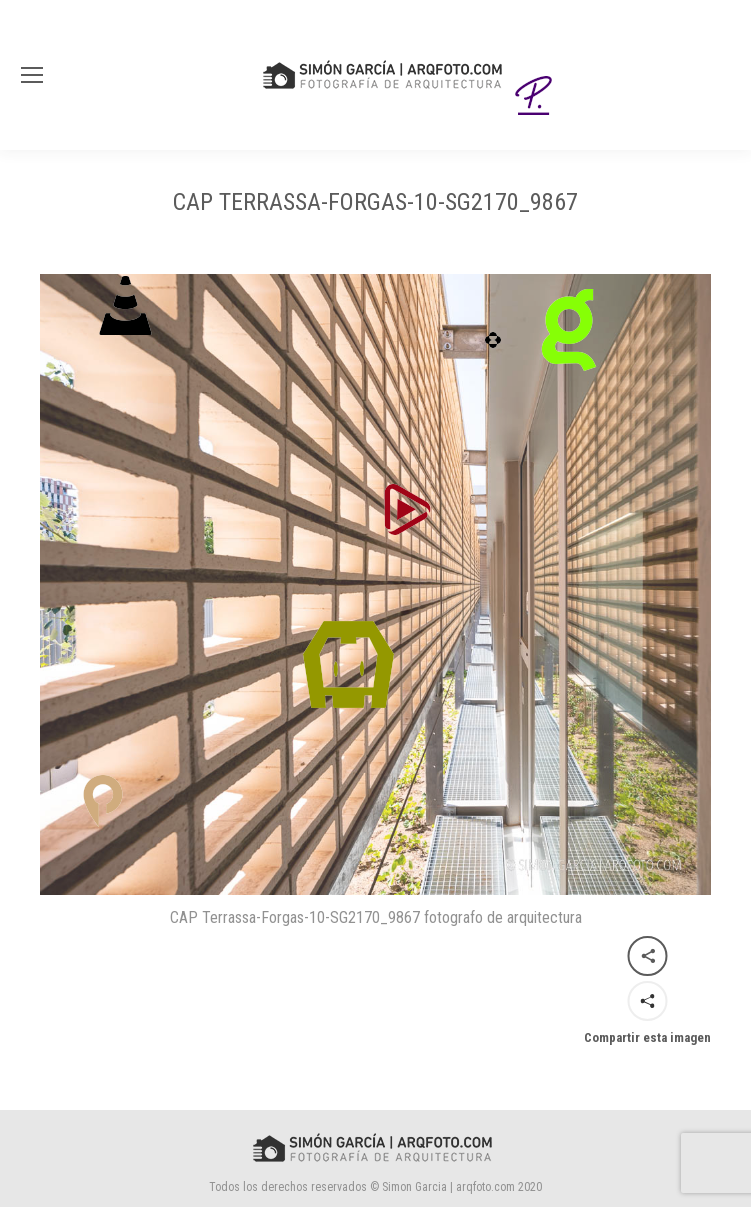  What do you see at coordinates (407, 509) in the screenshot?
I see `open radarr movie management app` at bounding box center [407, 509].